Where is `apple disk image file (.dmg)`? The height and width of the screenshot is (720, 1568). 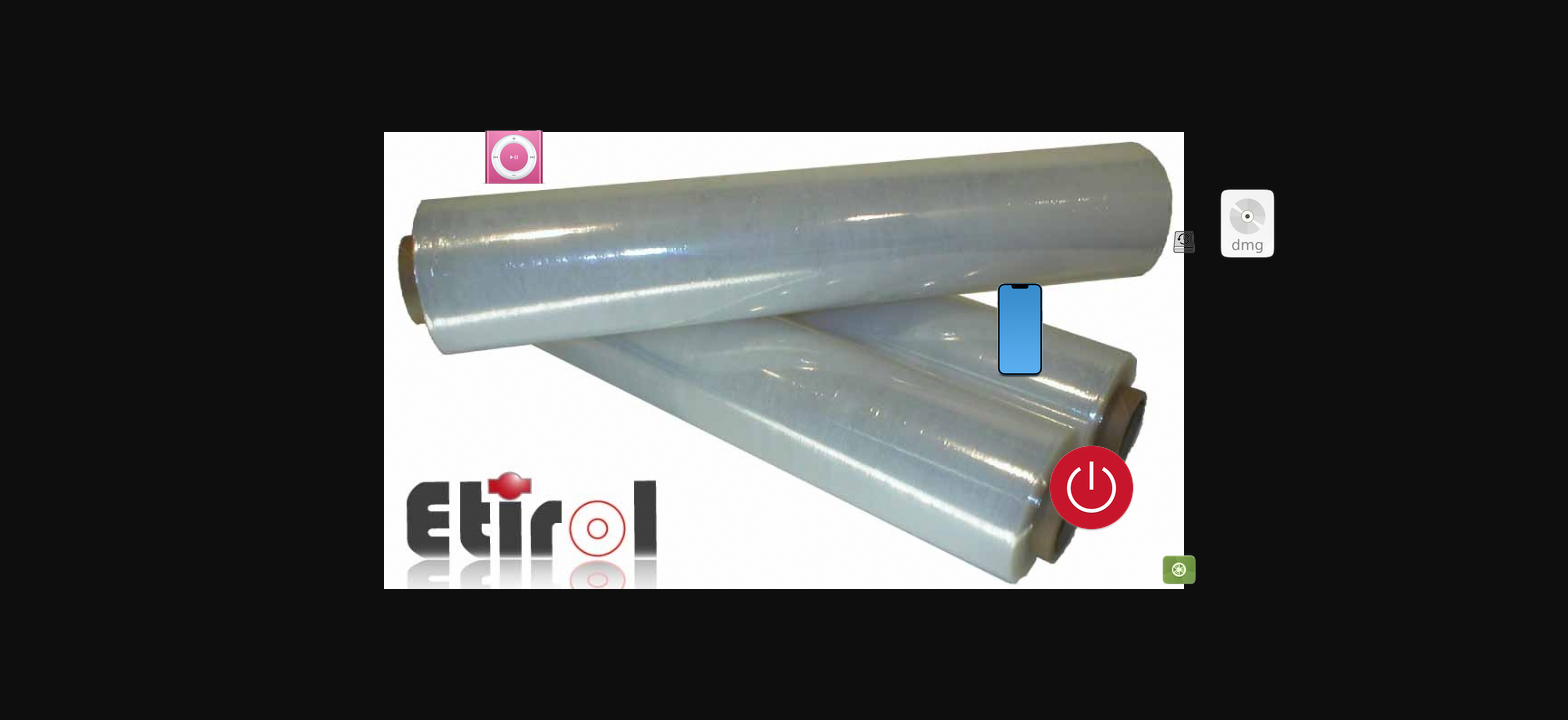 apple disk image file (.dmg) is located at coordinates (1247, 223).